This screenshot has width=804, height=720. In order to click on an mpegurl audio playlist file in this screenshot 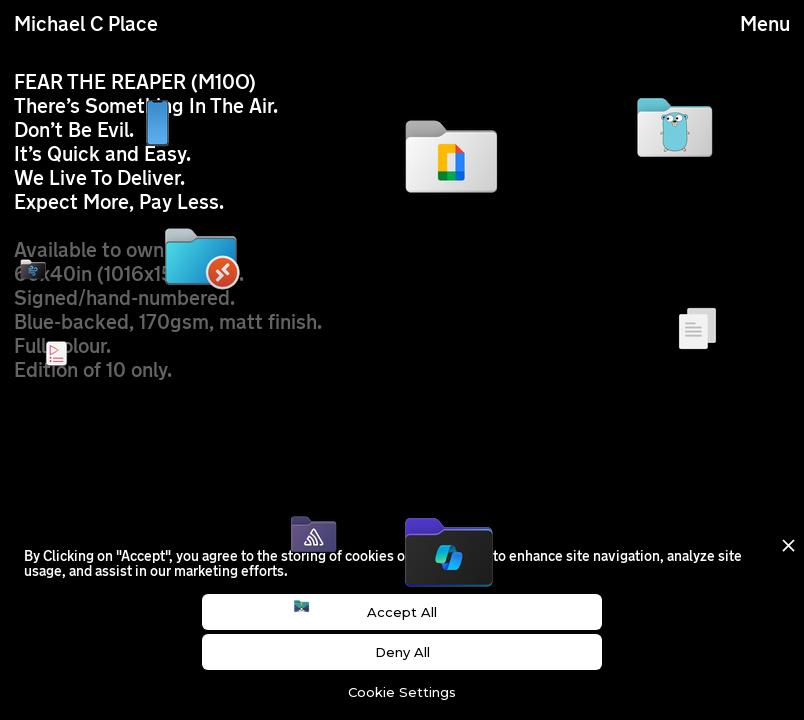, I will do `click(56, 353)`.